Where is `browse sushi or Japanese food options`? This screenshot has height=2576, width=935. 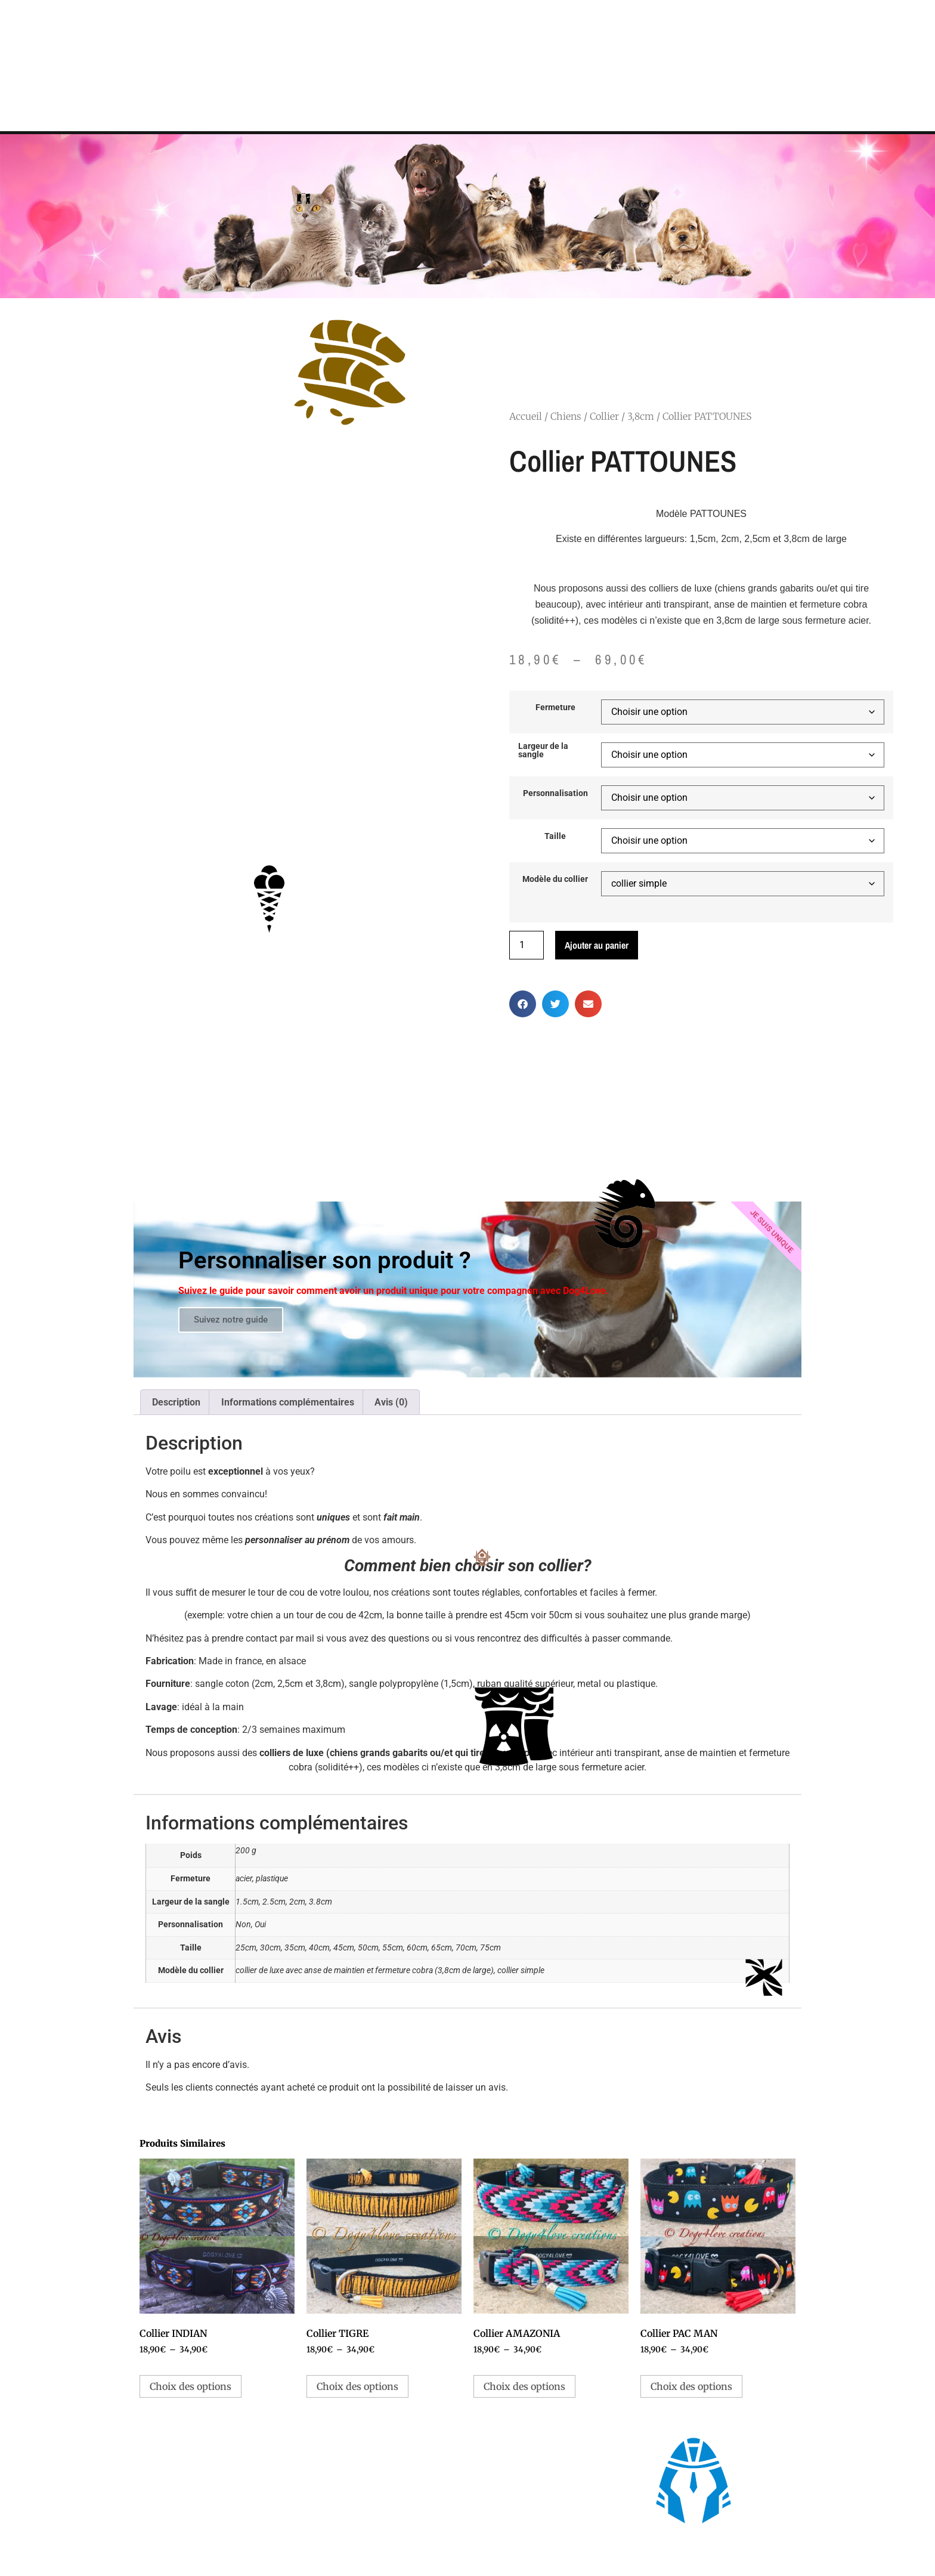 browse sushi or Japanese food options is located at coordinates (349, 372).